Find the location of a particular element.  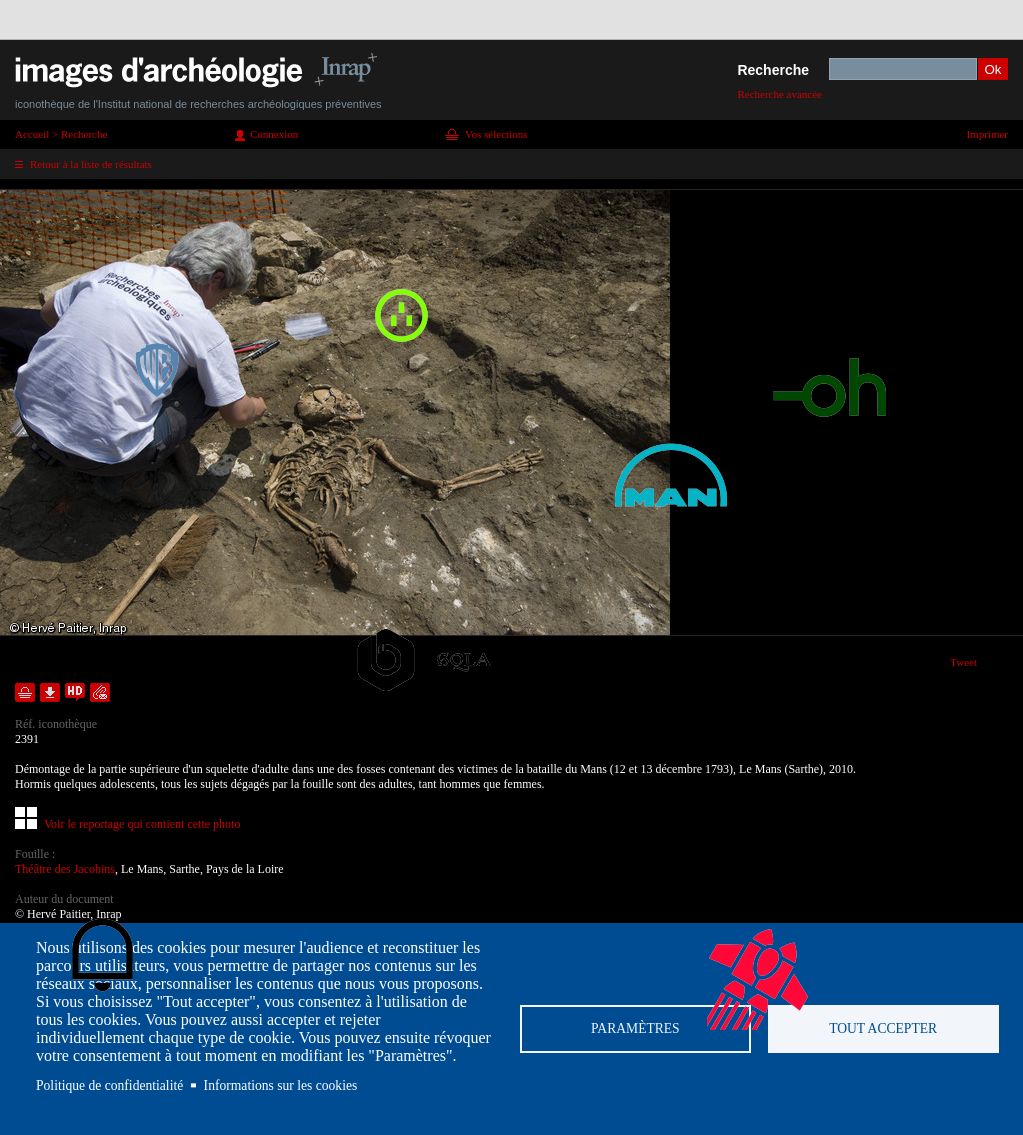

jitpack package repository logo is located at coordinates (757, 979).